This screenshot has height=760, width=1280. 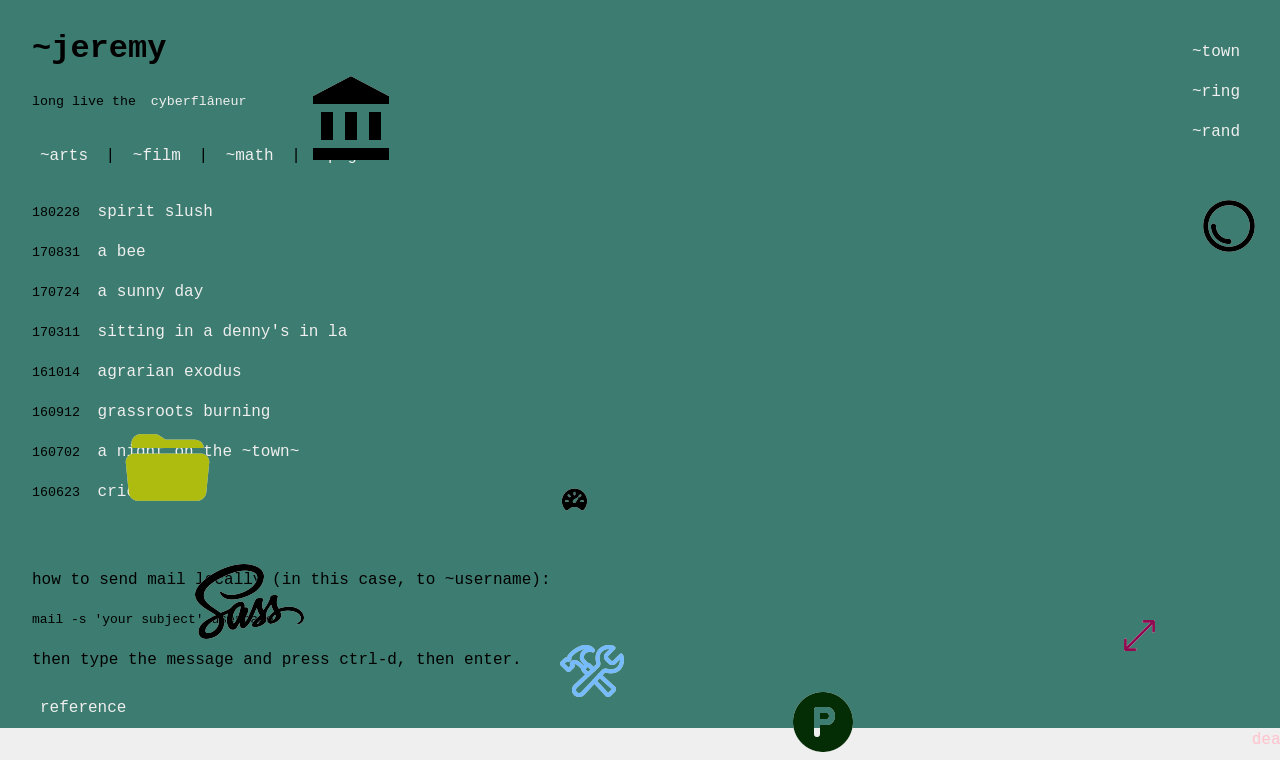 I want to click on sass stylesheet preprocessor logo, so click(x=249, y=601).